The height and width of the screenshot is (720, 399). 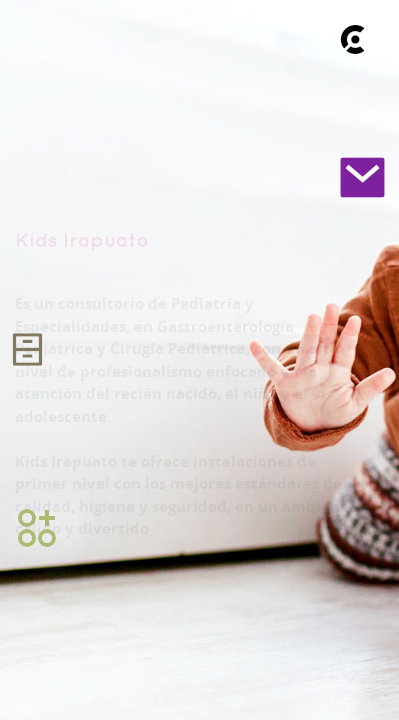 What do you see at coordinates (362, 177) in the screenshot?
I see `open your email inbox` at bounding box center [362, 177].